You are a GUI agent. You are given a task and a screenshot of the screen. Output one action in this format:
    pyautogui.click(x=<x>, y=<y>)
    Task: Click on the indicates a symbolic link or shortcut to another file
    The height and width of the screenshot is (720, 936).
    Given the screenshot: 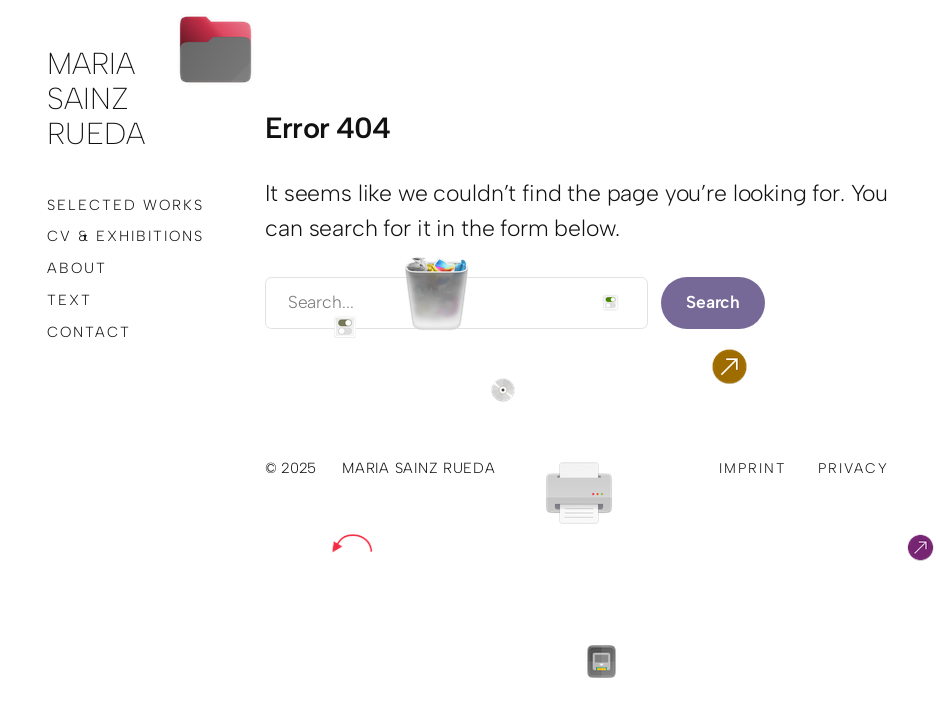 What is the action you would take?
    pyautogui.click(x=920, y=547)
    